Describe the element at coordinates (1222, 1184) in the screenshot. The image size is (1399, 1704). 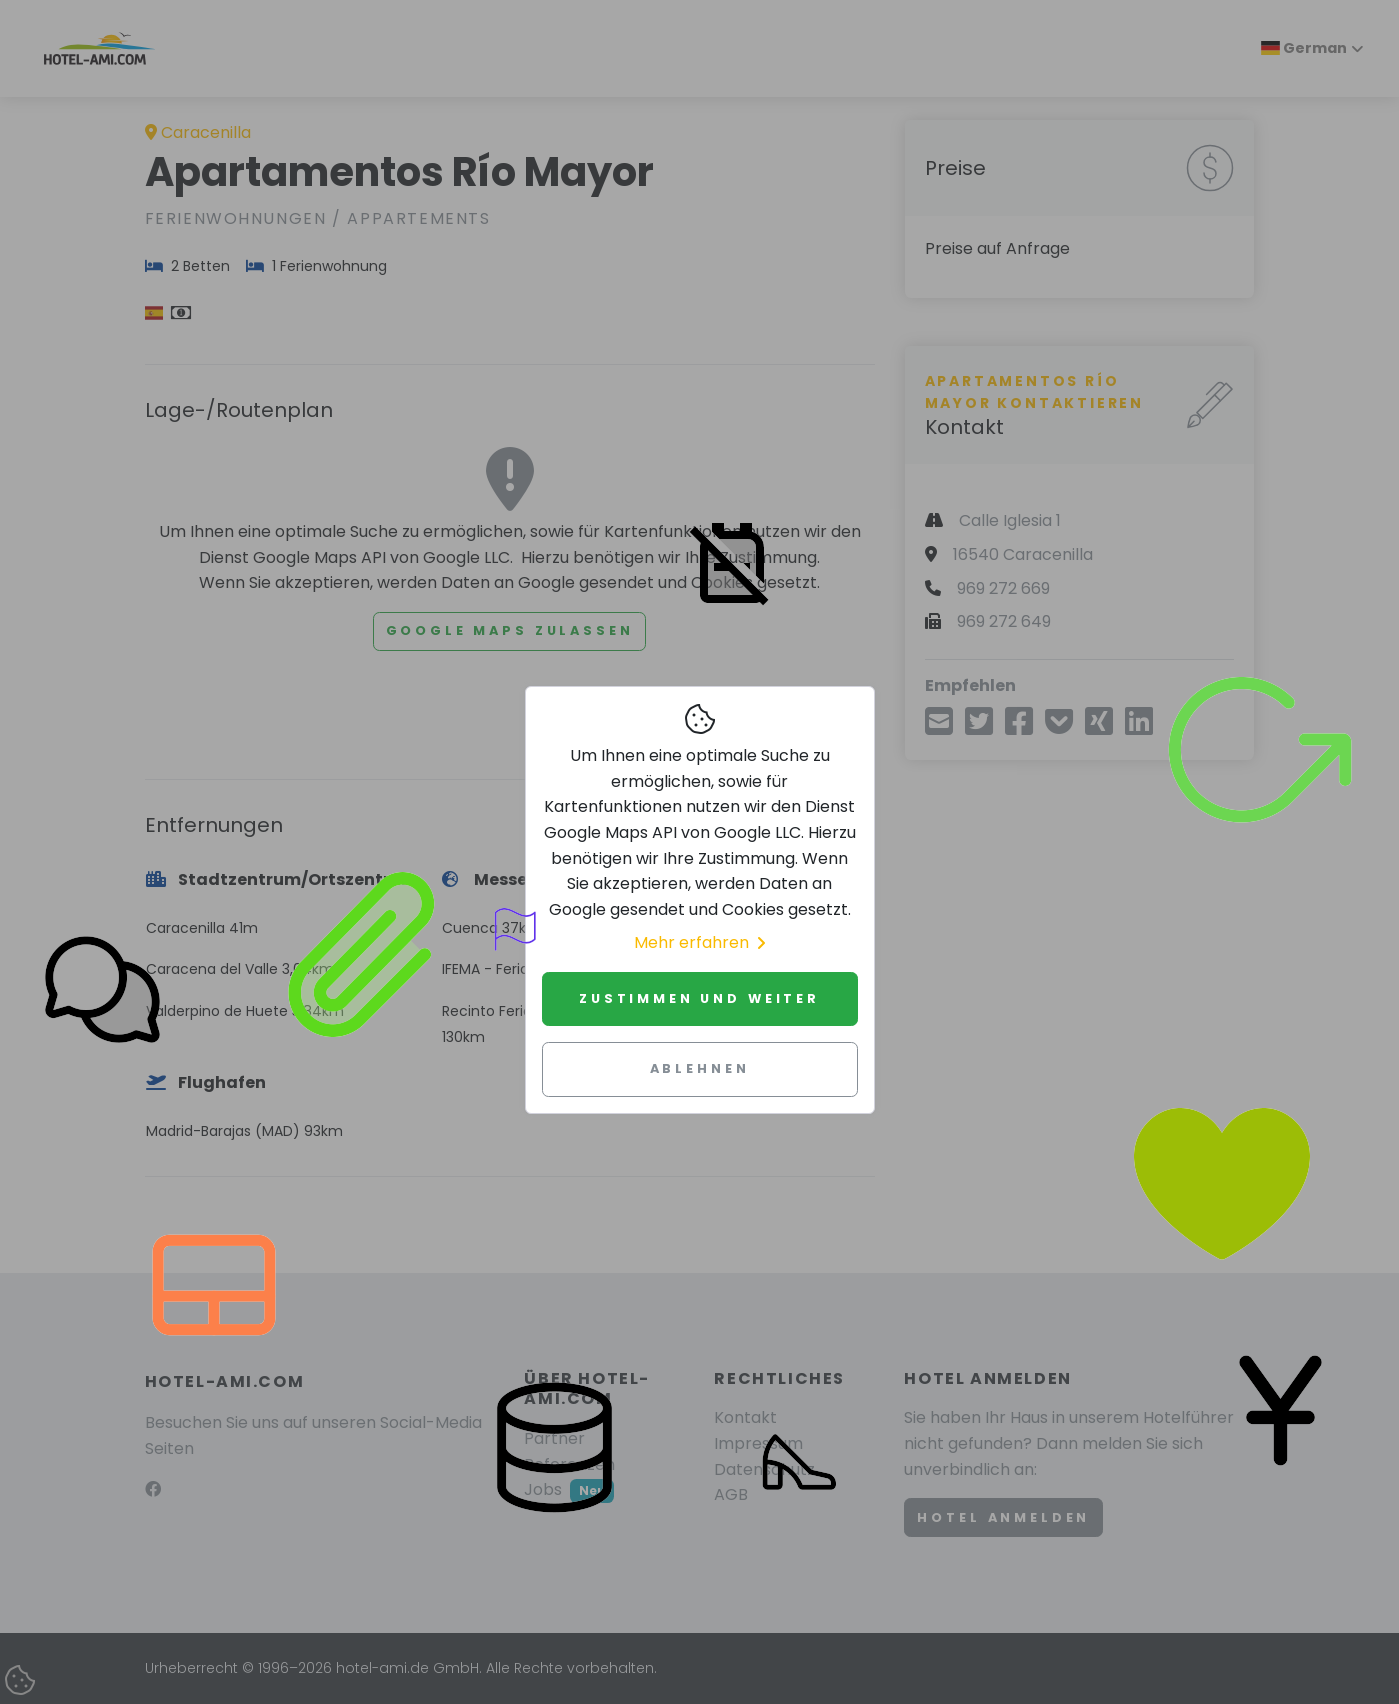
I see `indicates an item has been liked or favorited` at that location.